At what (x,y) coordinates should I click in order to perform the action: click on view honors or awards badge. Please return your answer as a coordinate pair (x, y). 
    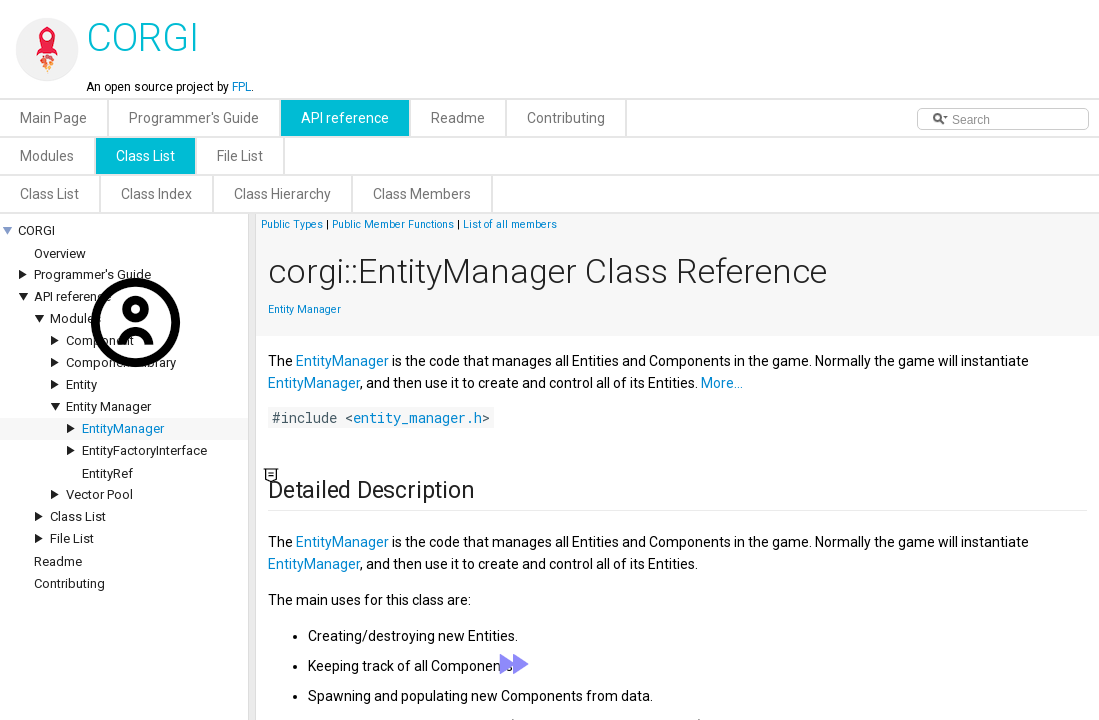
    Looking at the image, I should click on (271, 475).